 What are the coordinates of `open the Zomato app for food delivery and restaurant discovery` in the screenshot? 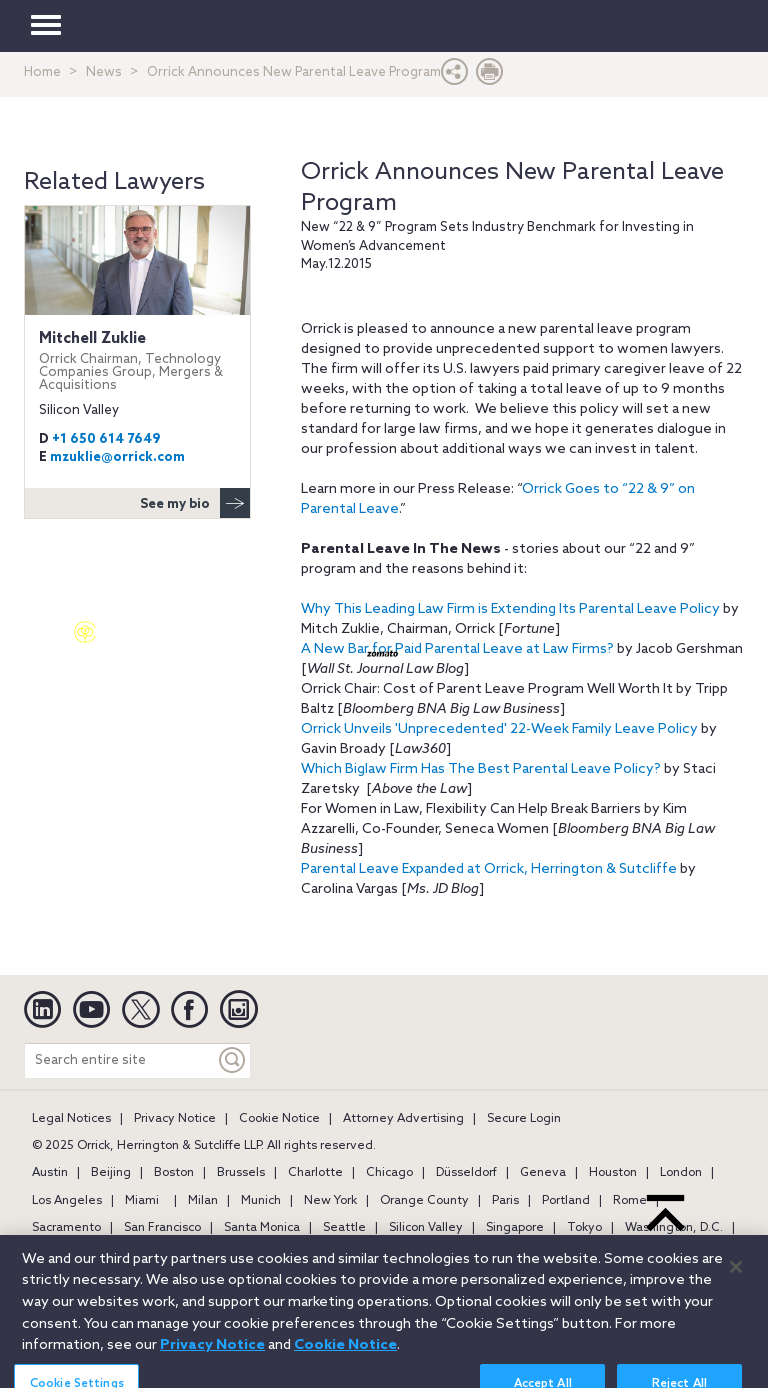 It's located at (382, 653).